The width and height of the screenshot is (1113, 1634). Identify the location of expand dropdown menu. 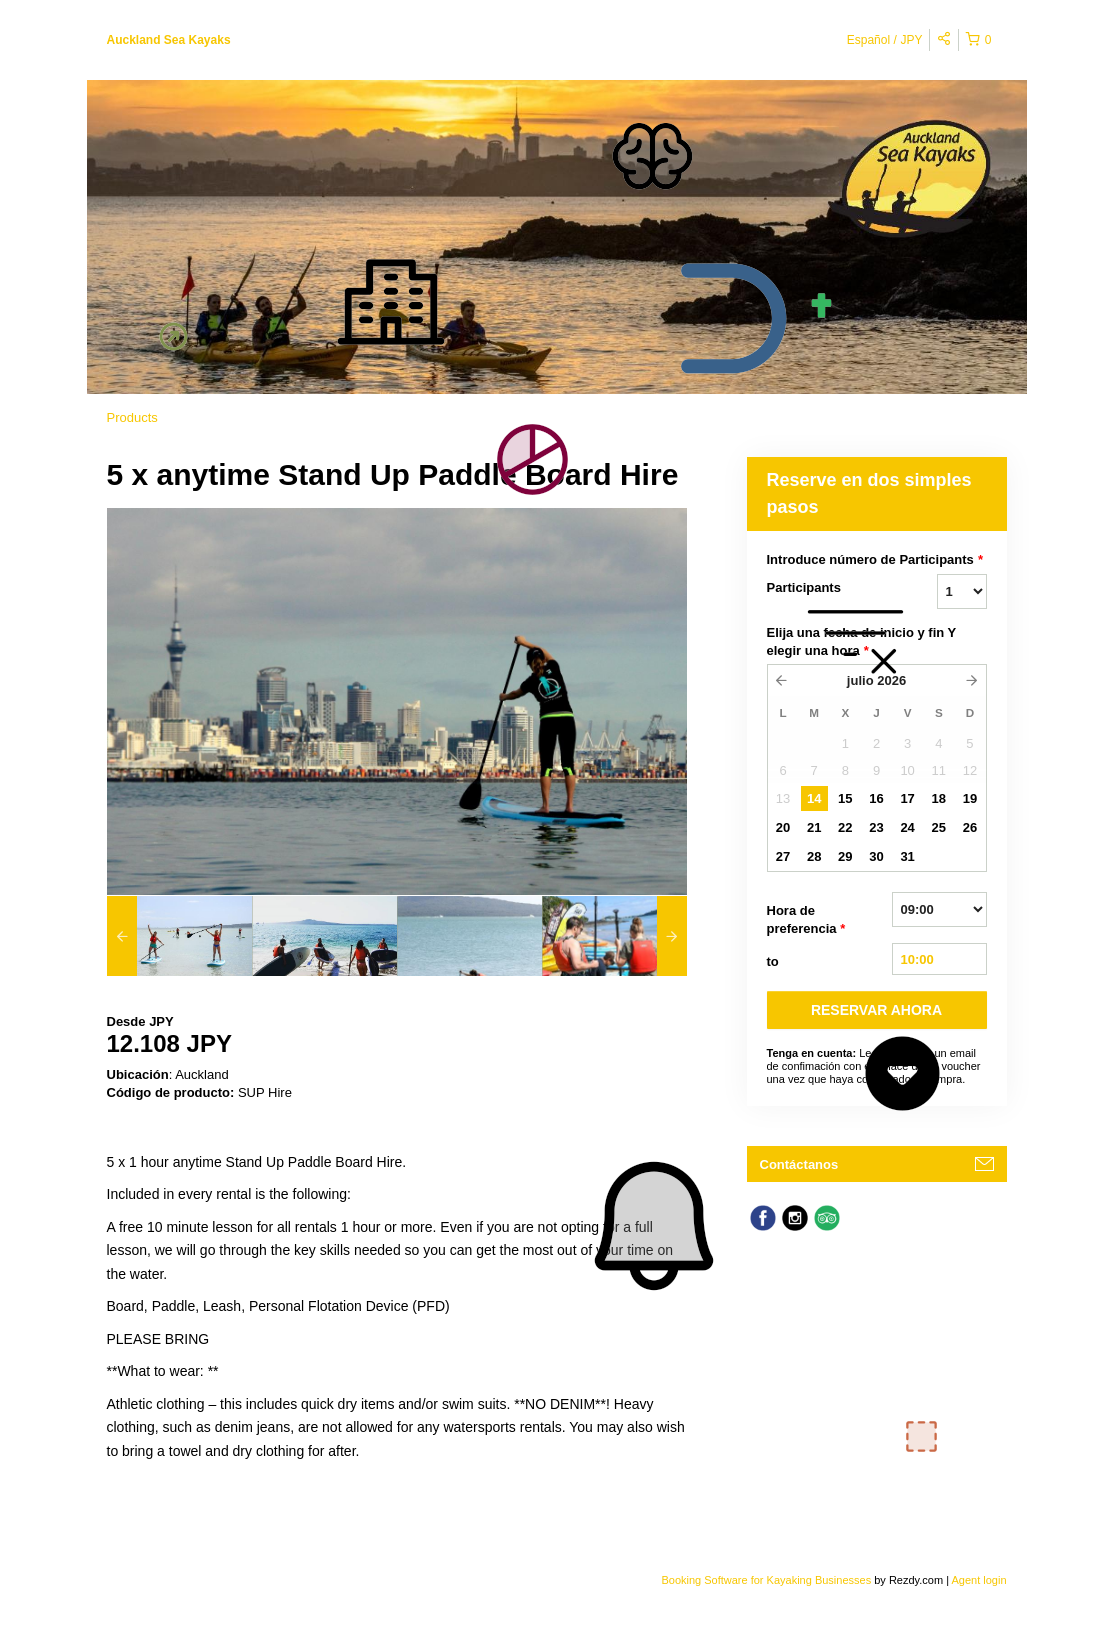
(902, 1073).